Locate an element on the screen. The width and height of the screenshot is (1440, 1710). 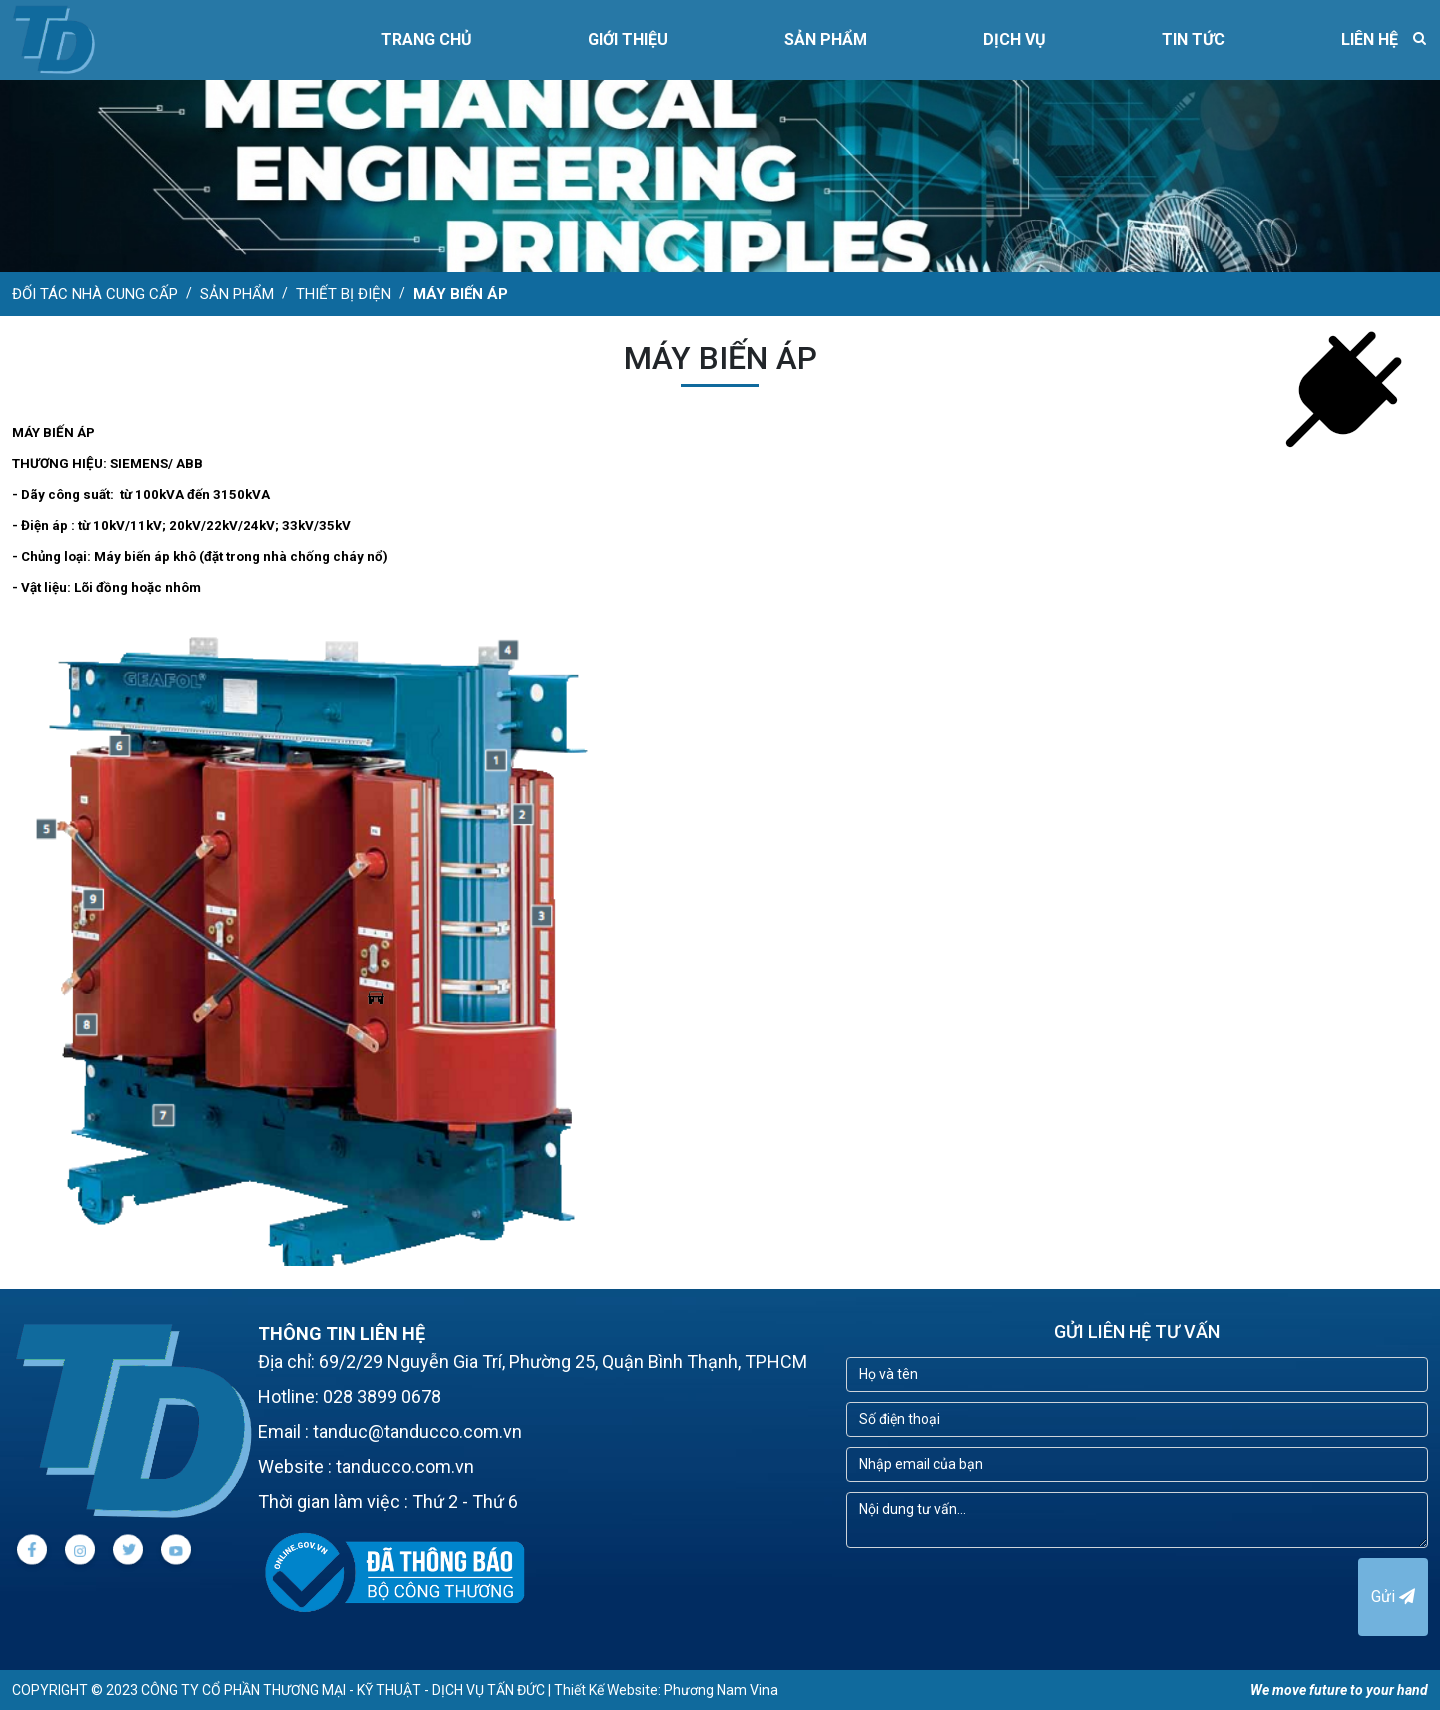
select off-road or adventure vehicle type is located at coordinates (376, 998).